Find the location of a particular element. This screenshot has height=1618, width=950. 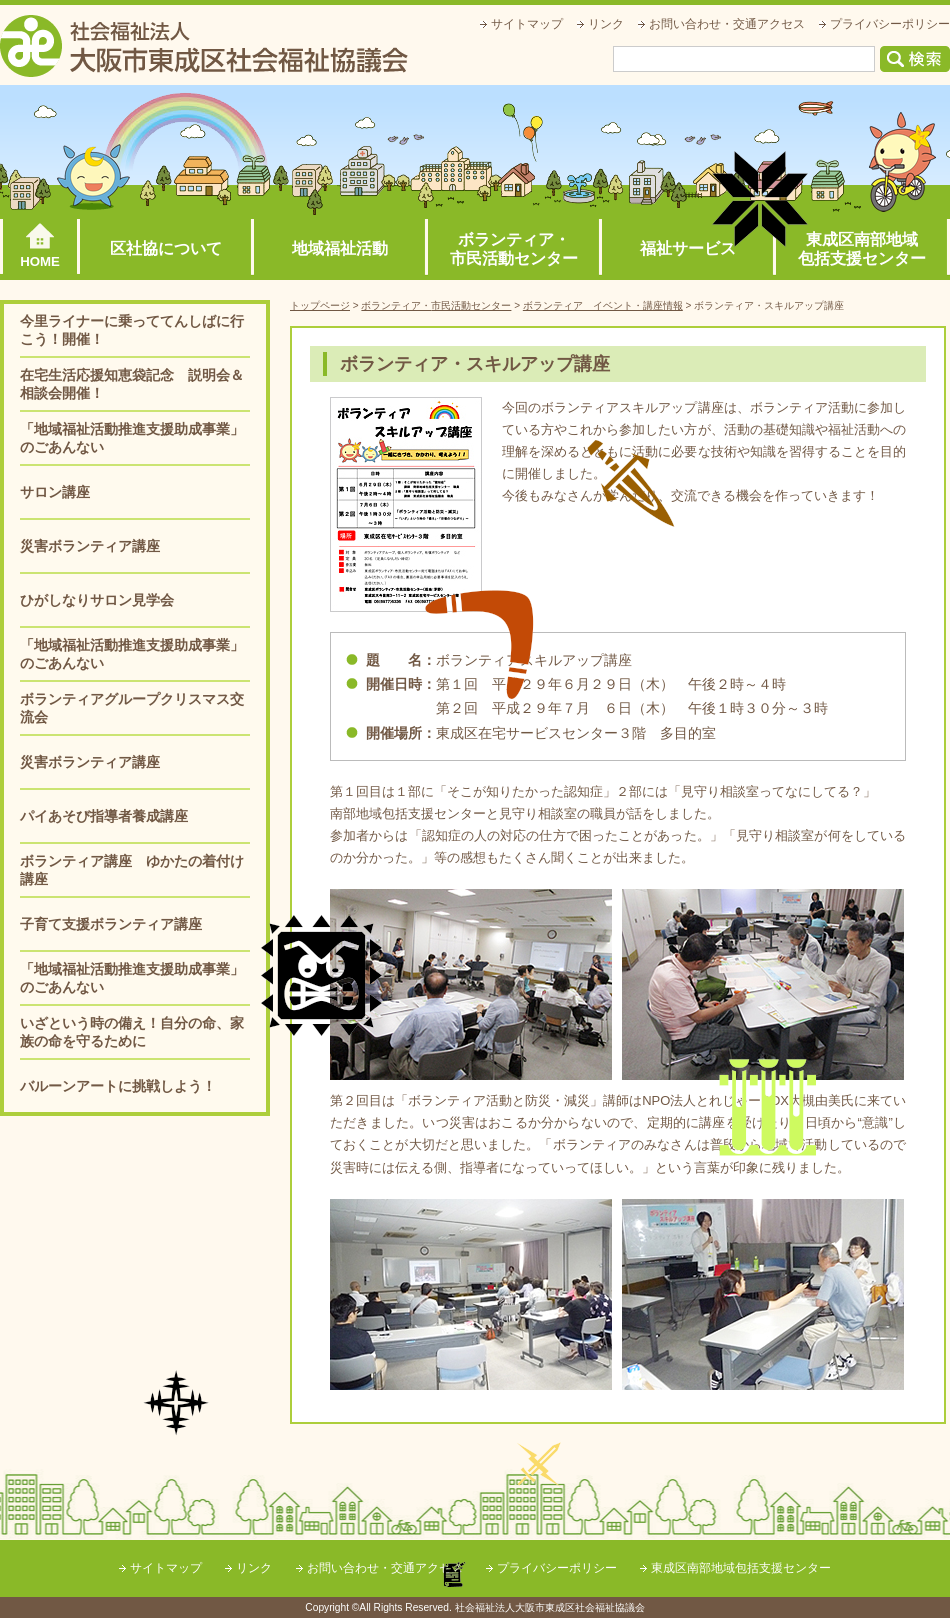

pin or mark an important note is located at coordinates (453, 1574).